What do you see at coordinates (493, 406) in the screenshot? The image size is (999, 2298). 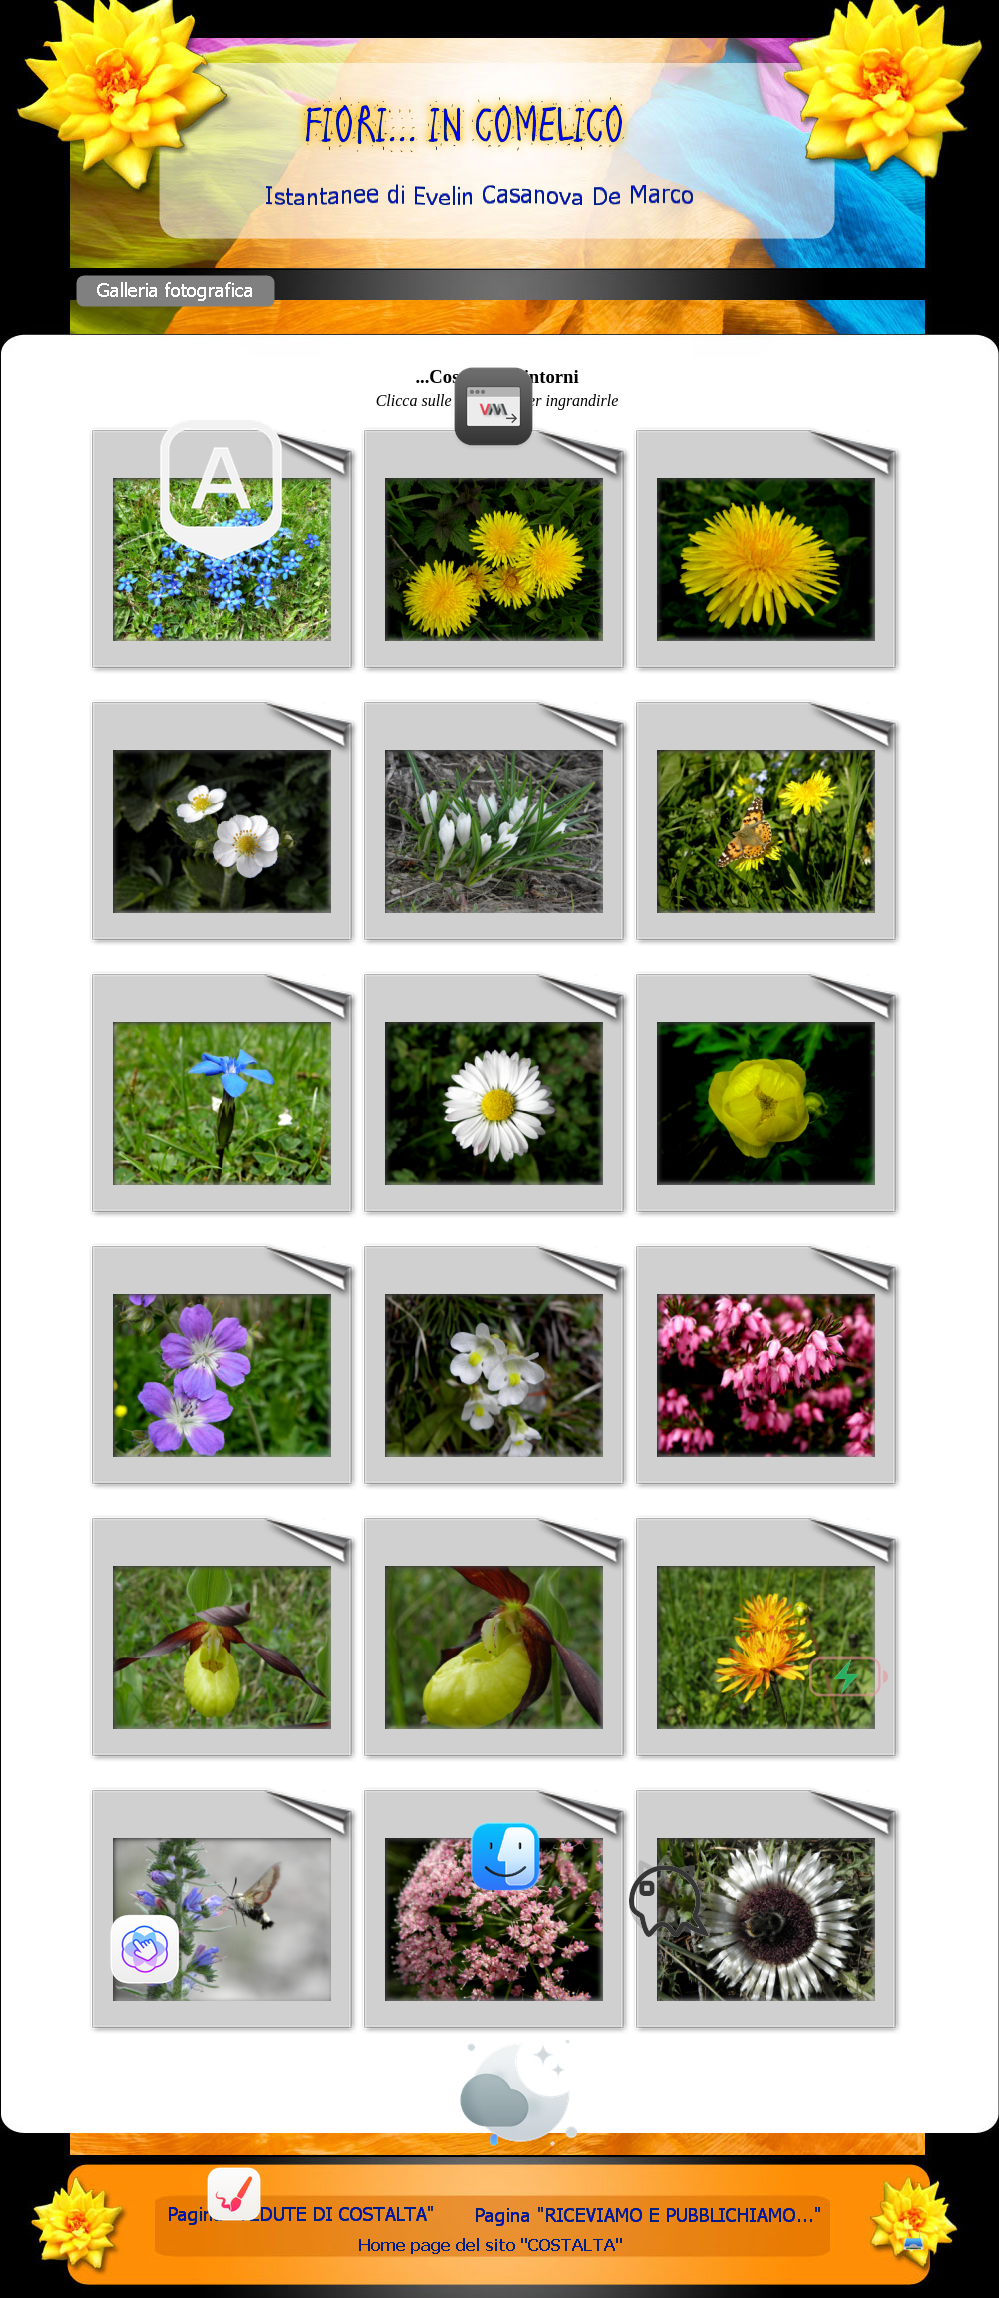 I see `access virtual machine migration settings` at bounding box center [493, 406].